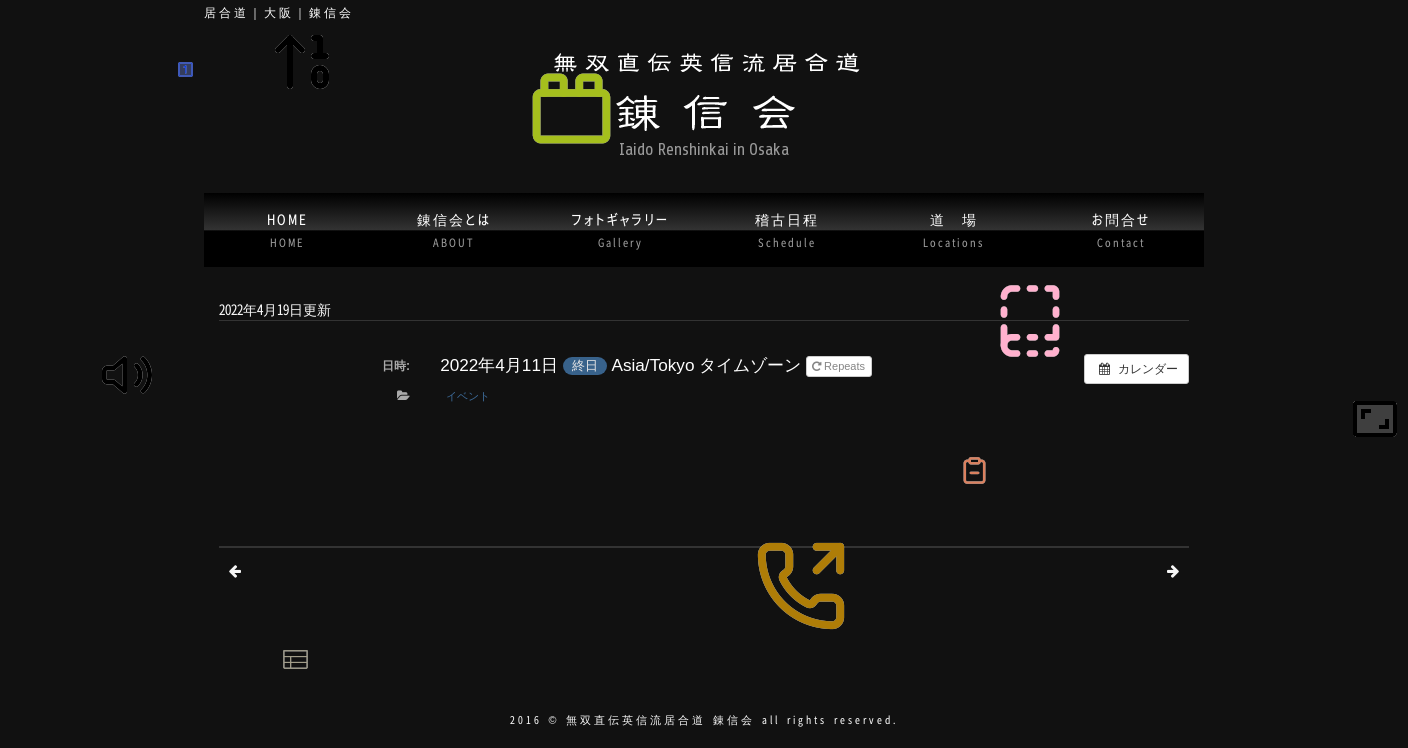  What do you see at coordinates (1030, 321) in the screenshot?
I see `draft or unpublished document` at bounding box center [1030, 321].